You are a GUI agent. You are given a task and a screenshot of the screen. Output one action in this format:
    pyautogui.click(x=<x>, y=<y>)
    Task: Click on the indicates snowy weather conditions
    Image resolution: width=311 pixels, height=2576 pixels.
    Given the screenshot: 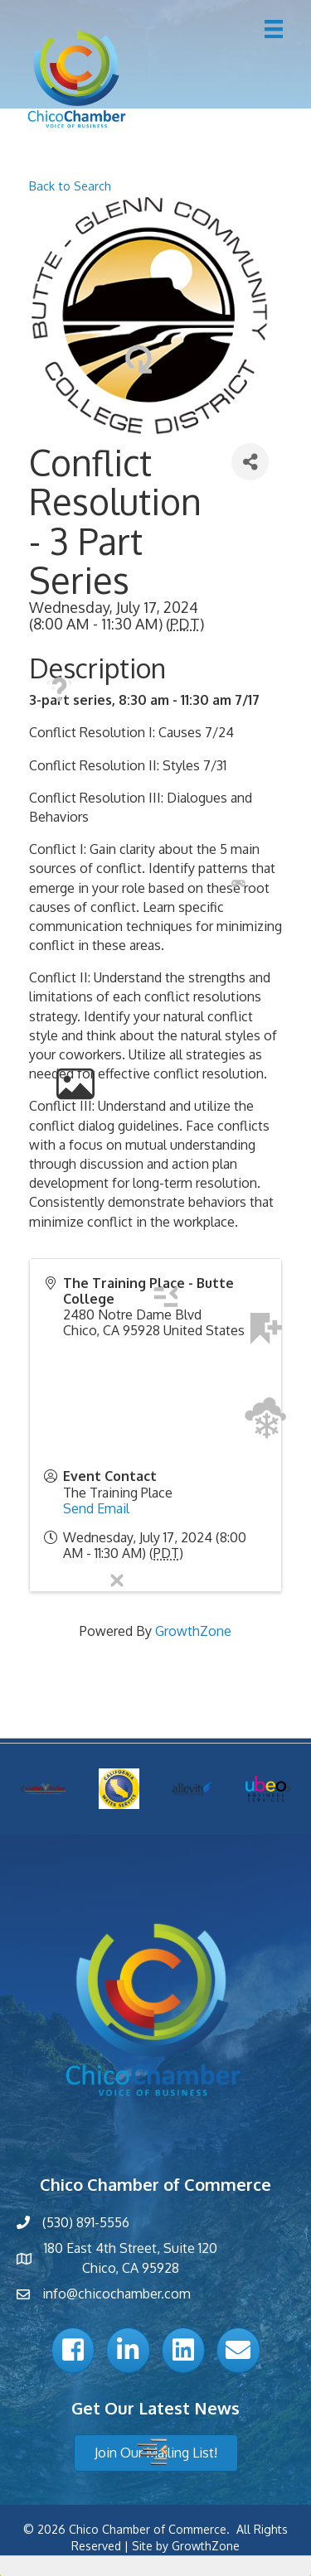 What is the action you would take?
    pyautogui.click(x=265, y=1418)
    